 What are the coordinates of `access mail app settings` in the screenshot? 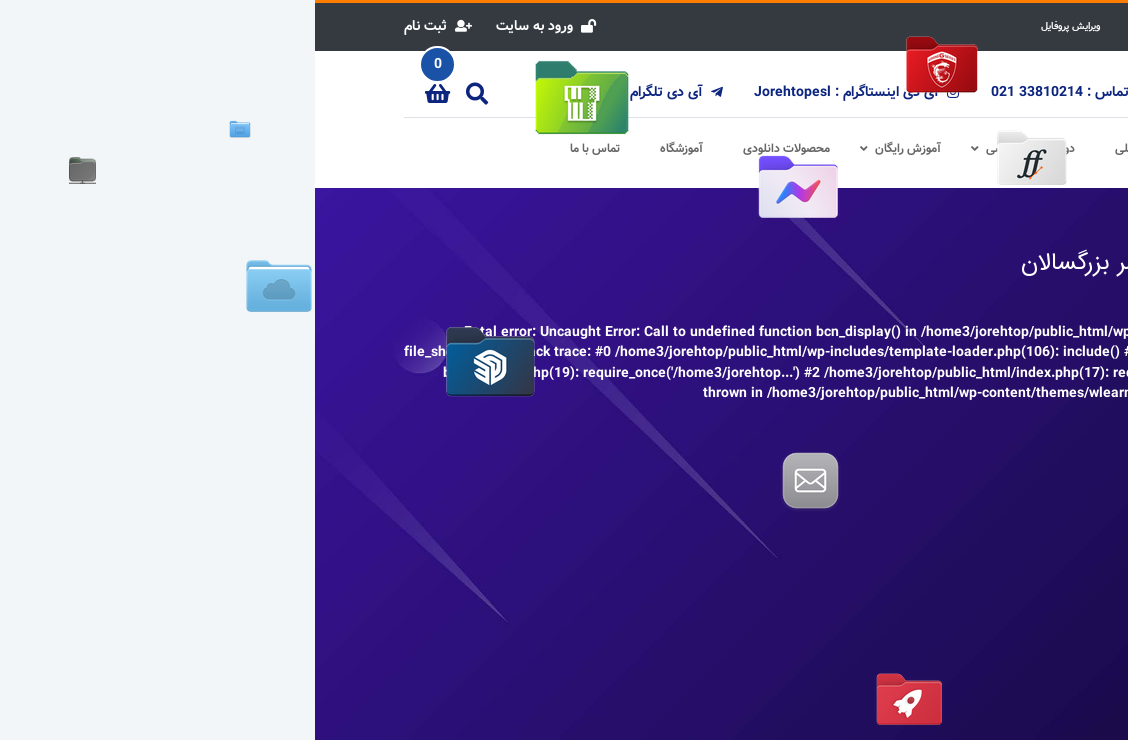 It's located at (810, 481).